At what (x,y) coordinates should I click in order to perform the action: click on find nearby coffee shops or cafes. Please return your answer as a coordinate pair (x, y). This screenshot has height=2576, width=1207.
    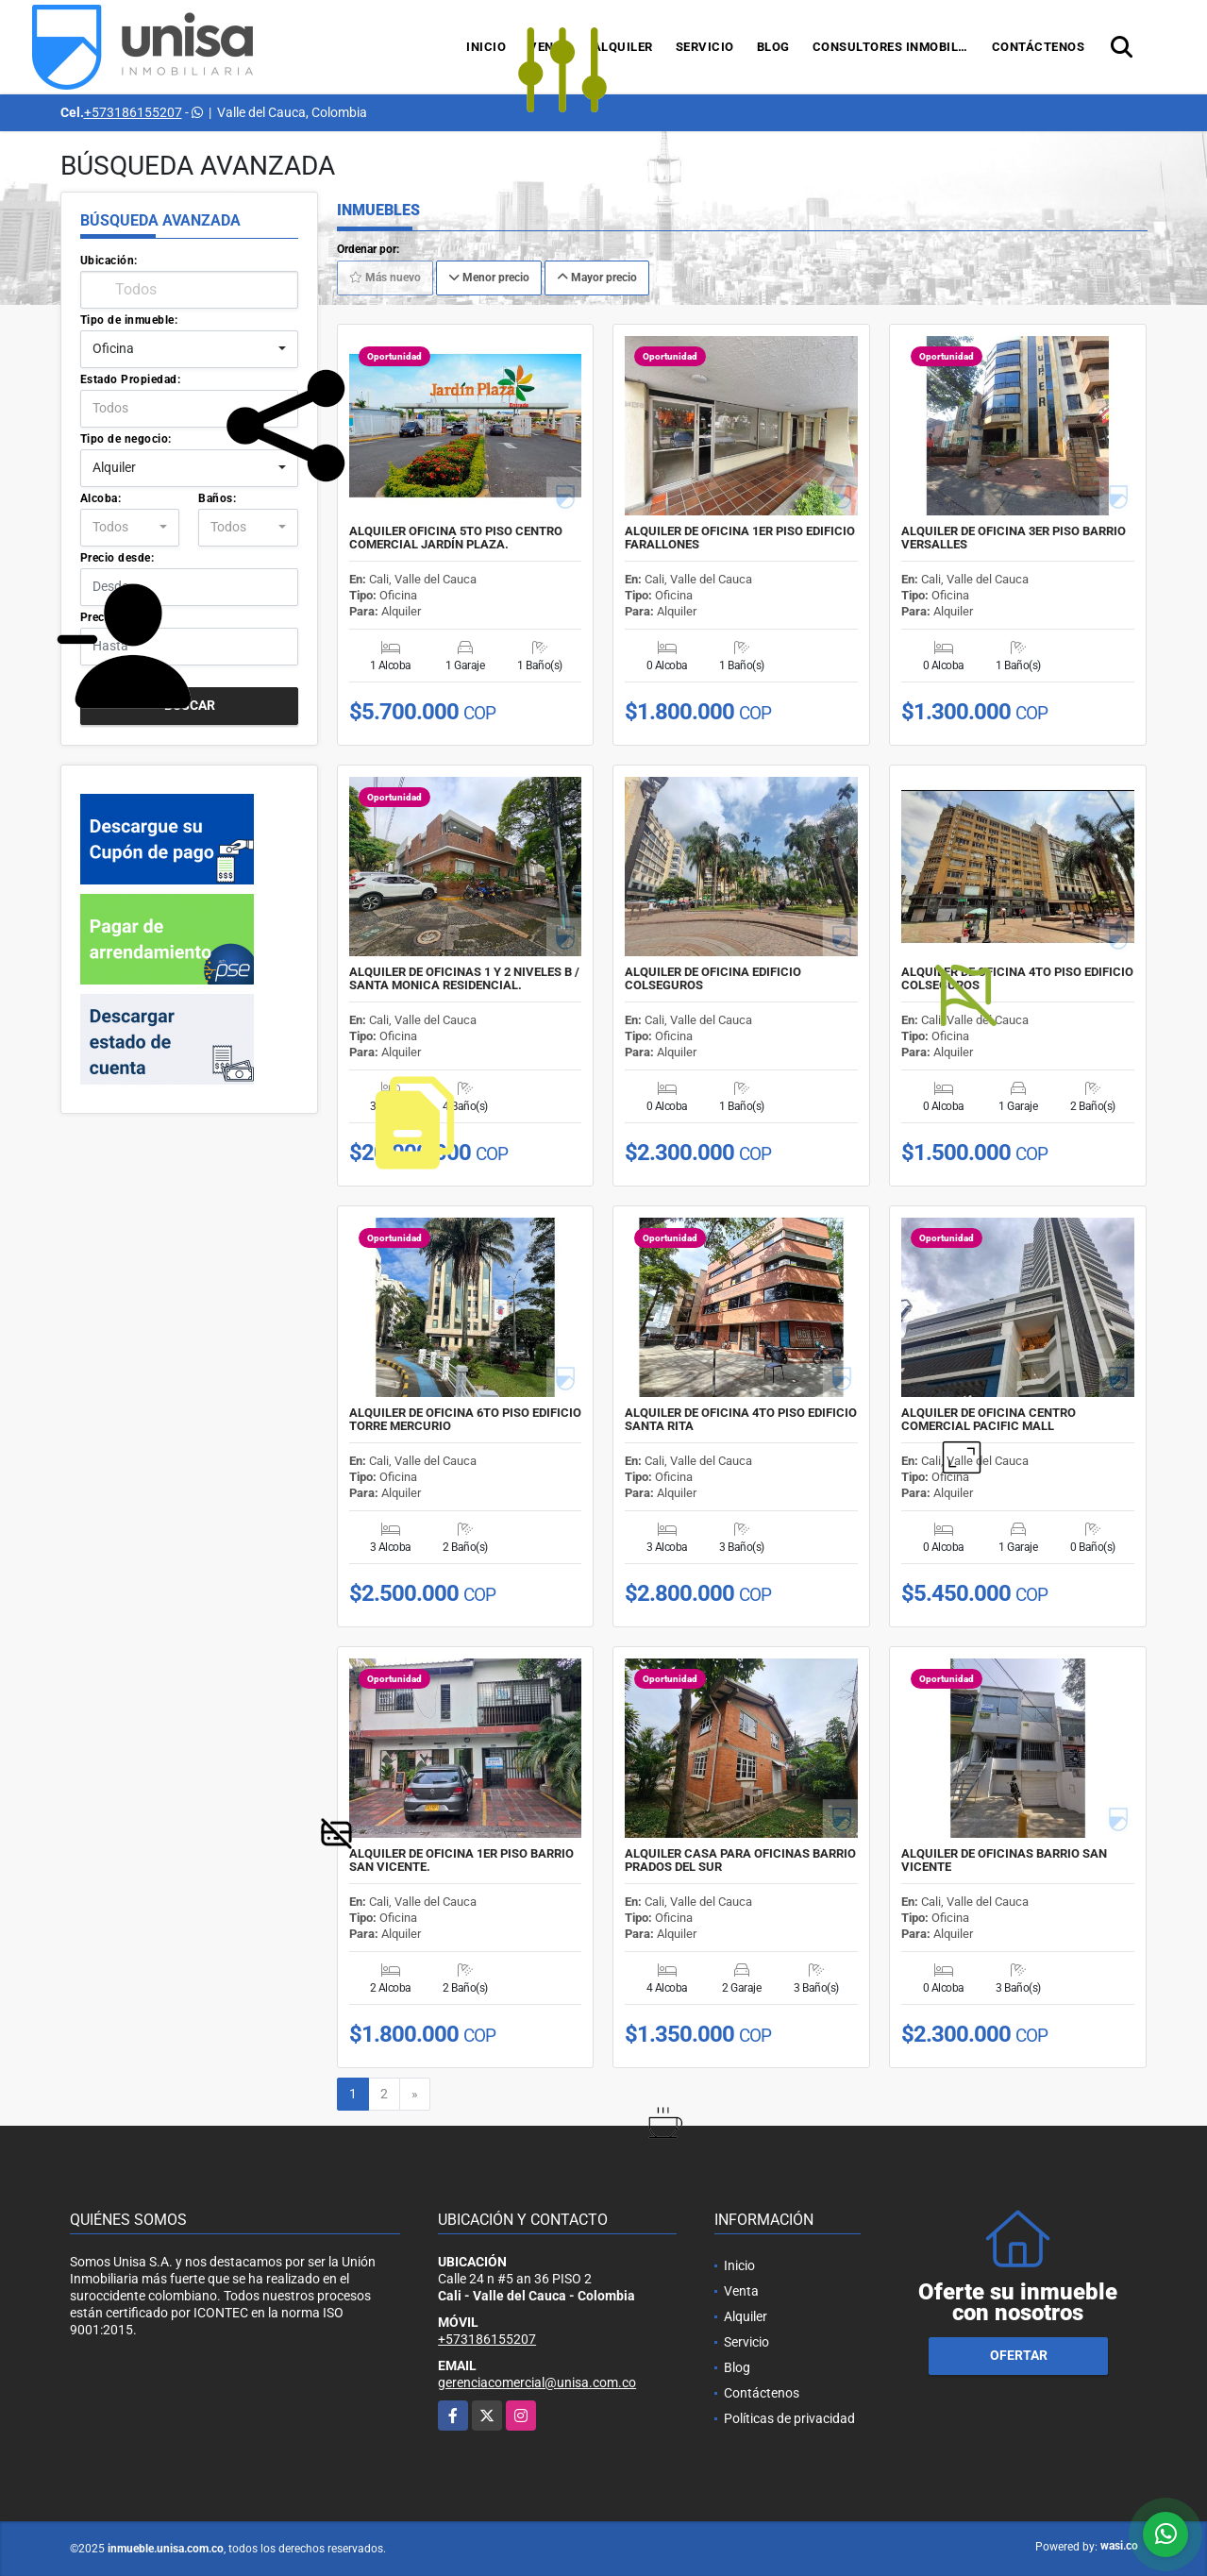
    Looking at the image, I should click on (664, 2124).